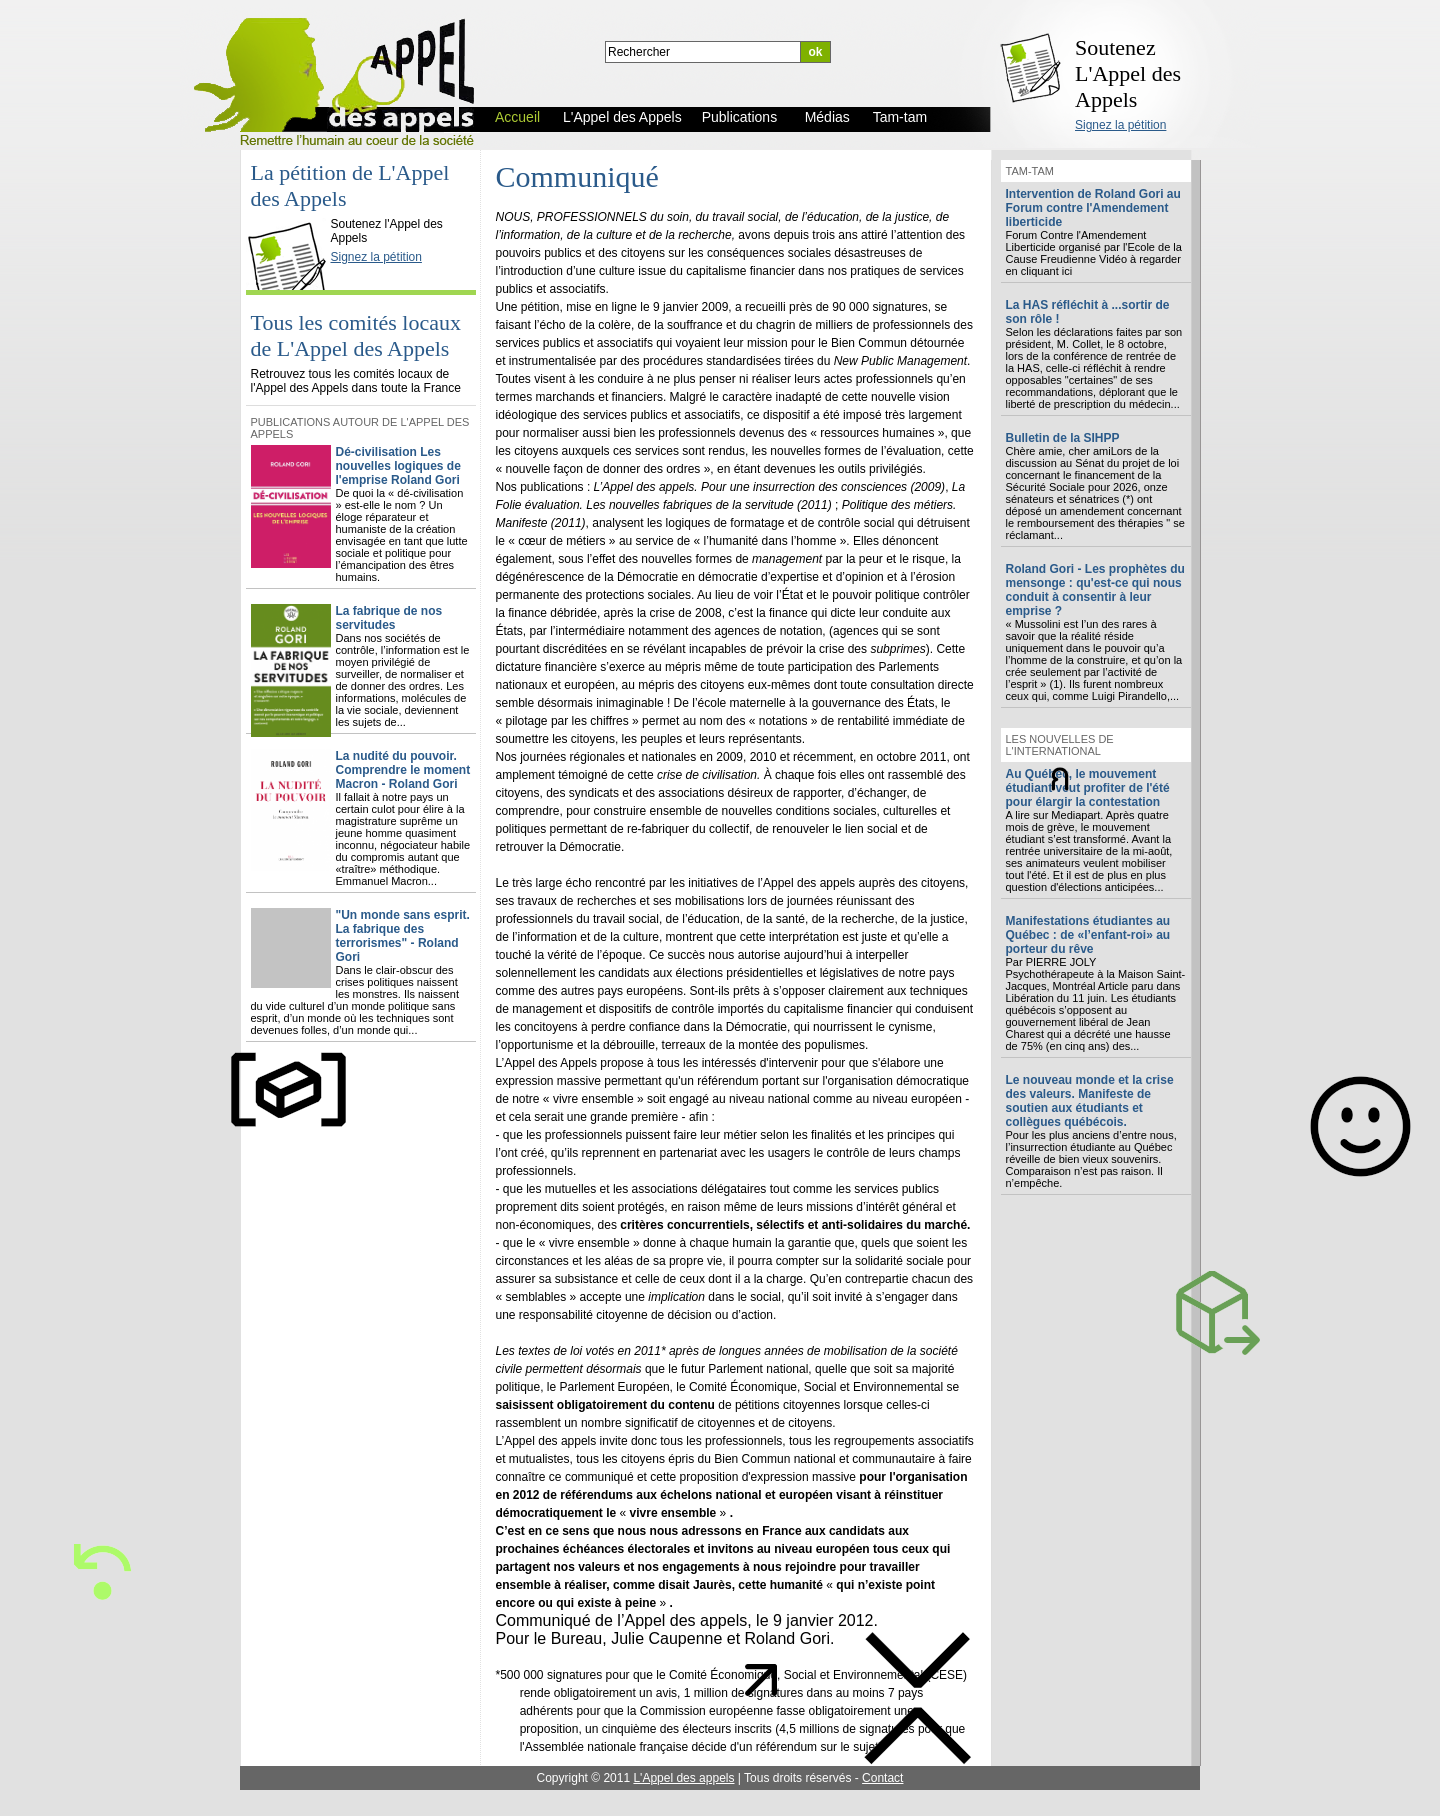 The image size is (1440, 1816). I want to click on open link in new tab or window, so click(761, 1680).